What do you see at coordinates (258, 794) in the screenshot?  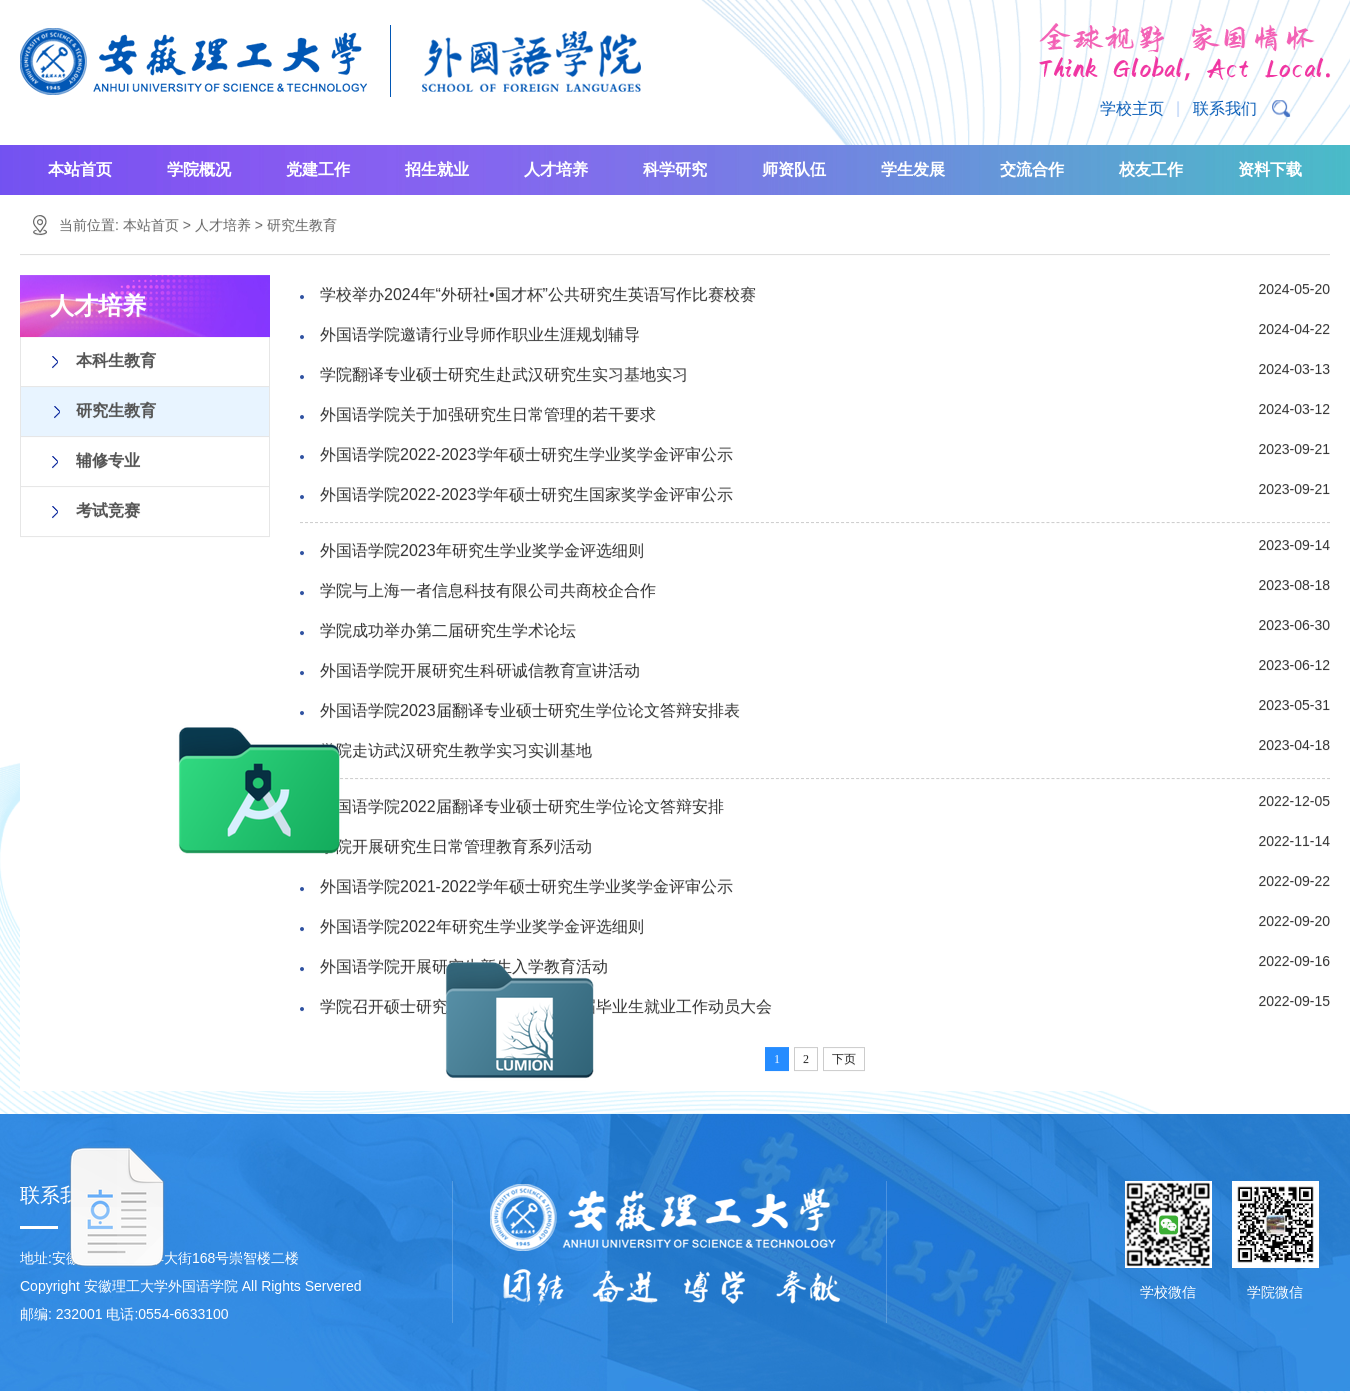 I see `open android studio project folder` at bounding box center [258, 794].